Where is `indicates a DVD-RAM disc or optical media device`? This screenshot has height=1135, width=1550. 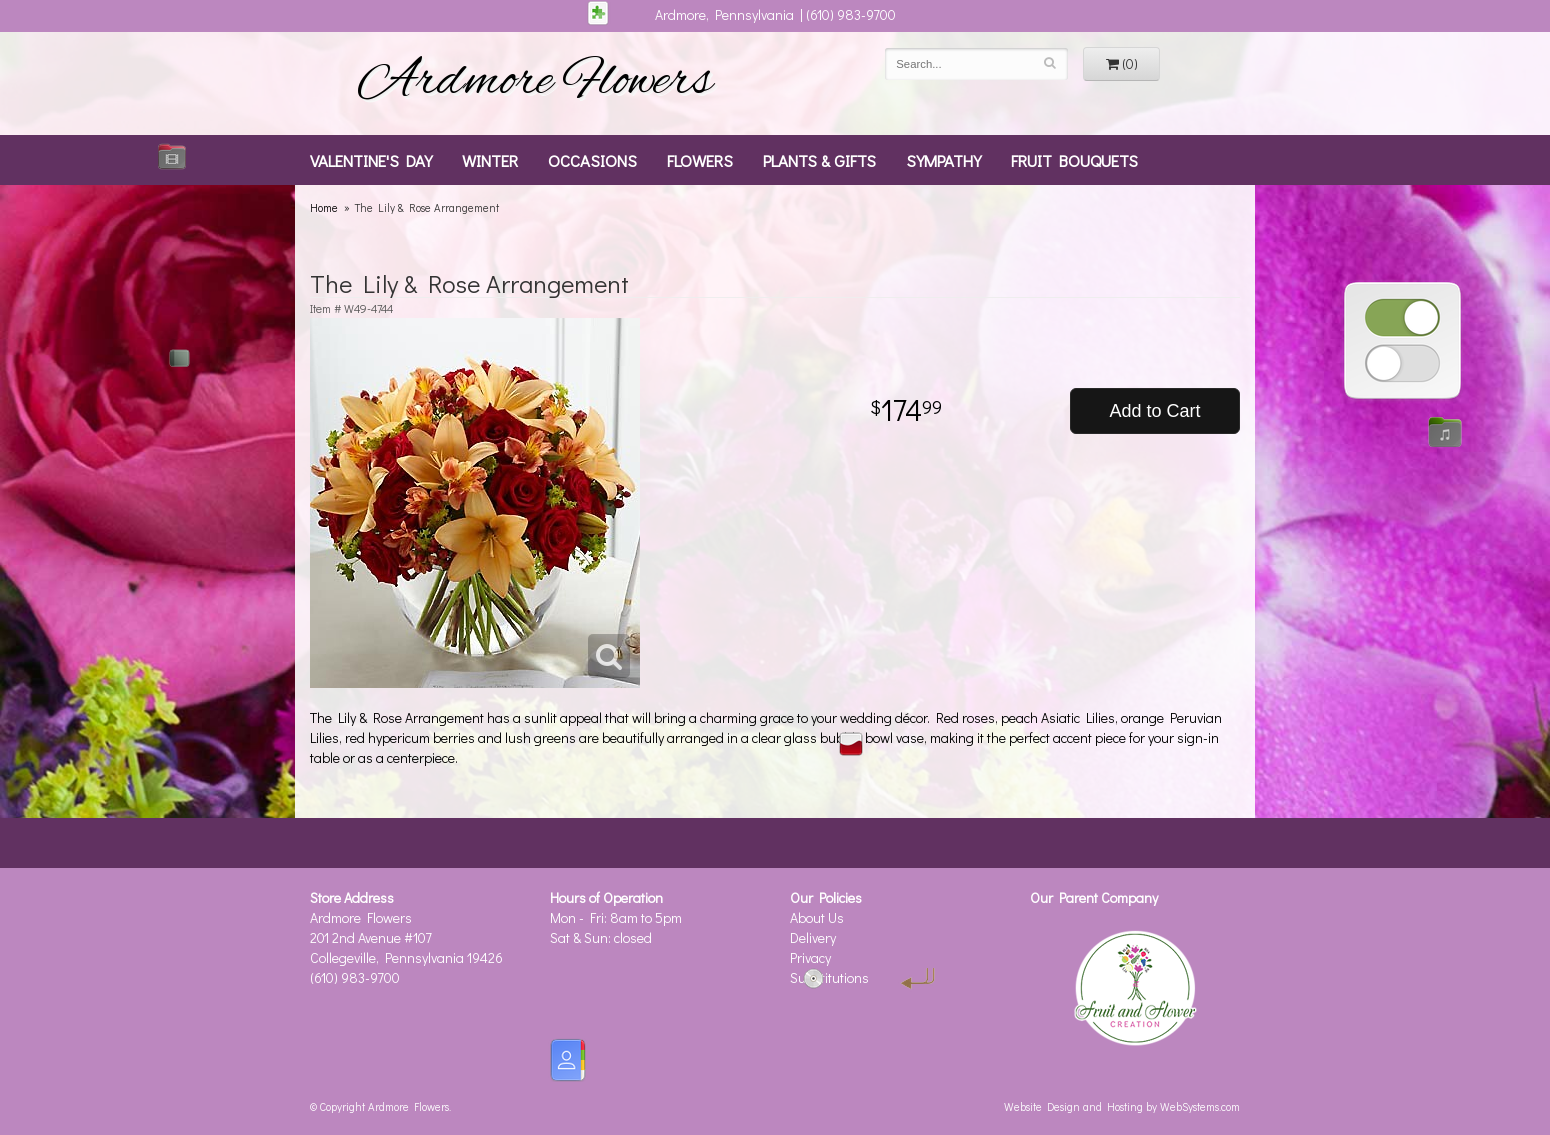 indicates a DVD-RAM disc or optical media device is located at coordinates (813, 978).